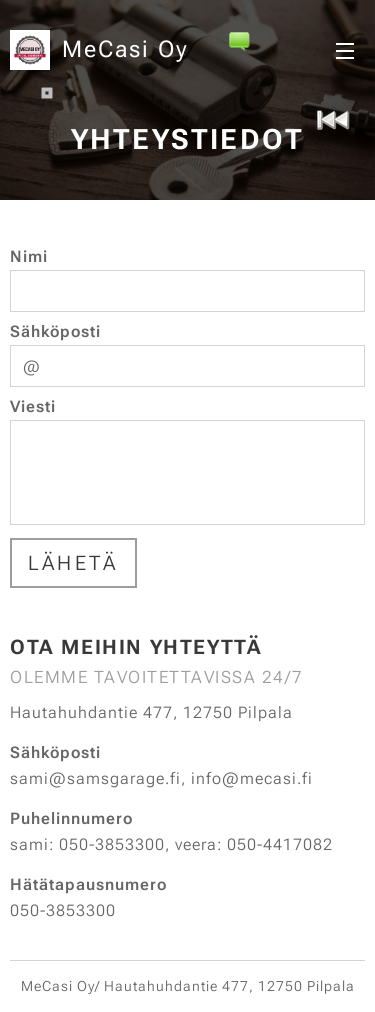 Image resolution: width=375 pixels, height=1012 pixels. What do you see at coordinates (239, 41) in the screenshot?
I see `indicates user is online and available` at bounding box center [239, 41].